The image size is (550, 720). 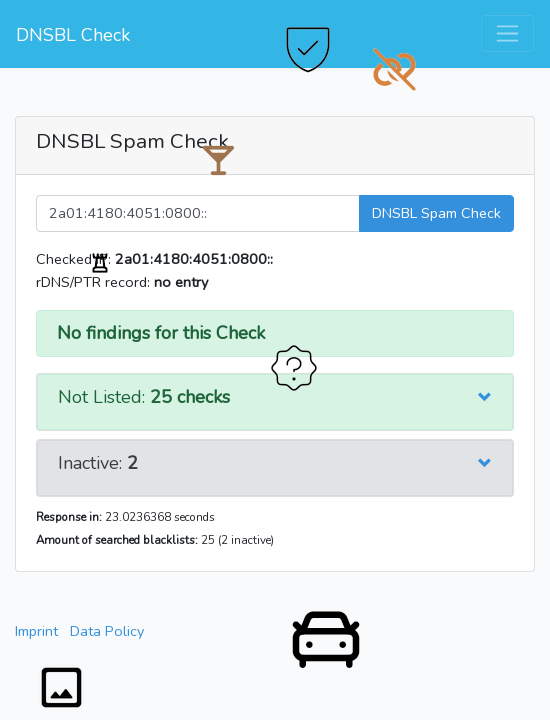 What do you see at coordinates (218, 159) in the screenshot?
I see `browse cocktail or drink recipes` at bounding box center [218, 159].